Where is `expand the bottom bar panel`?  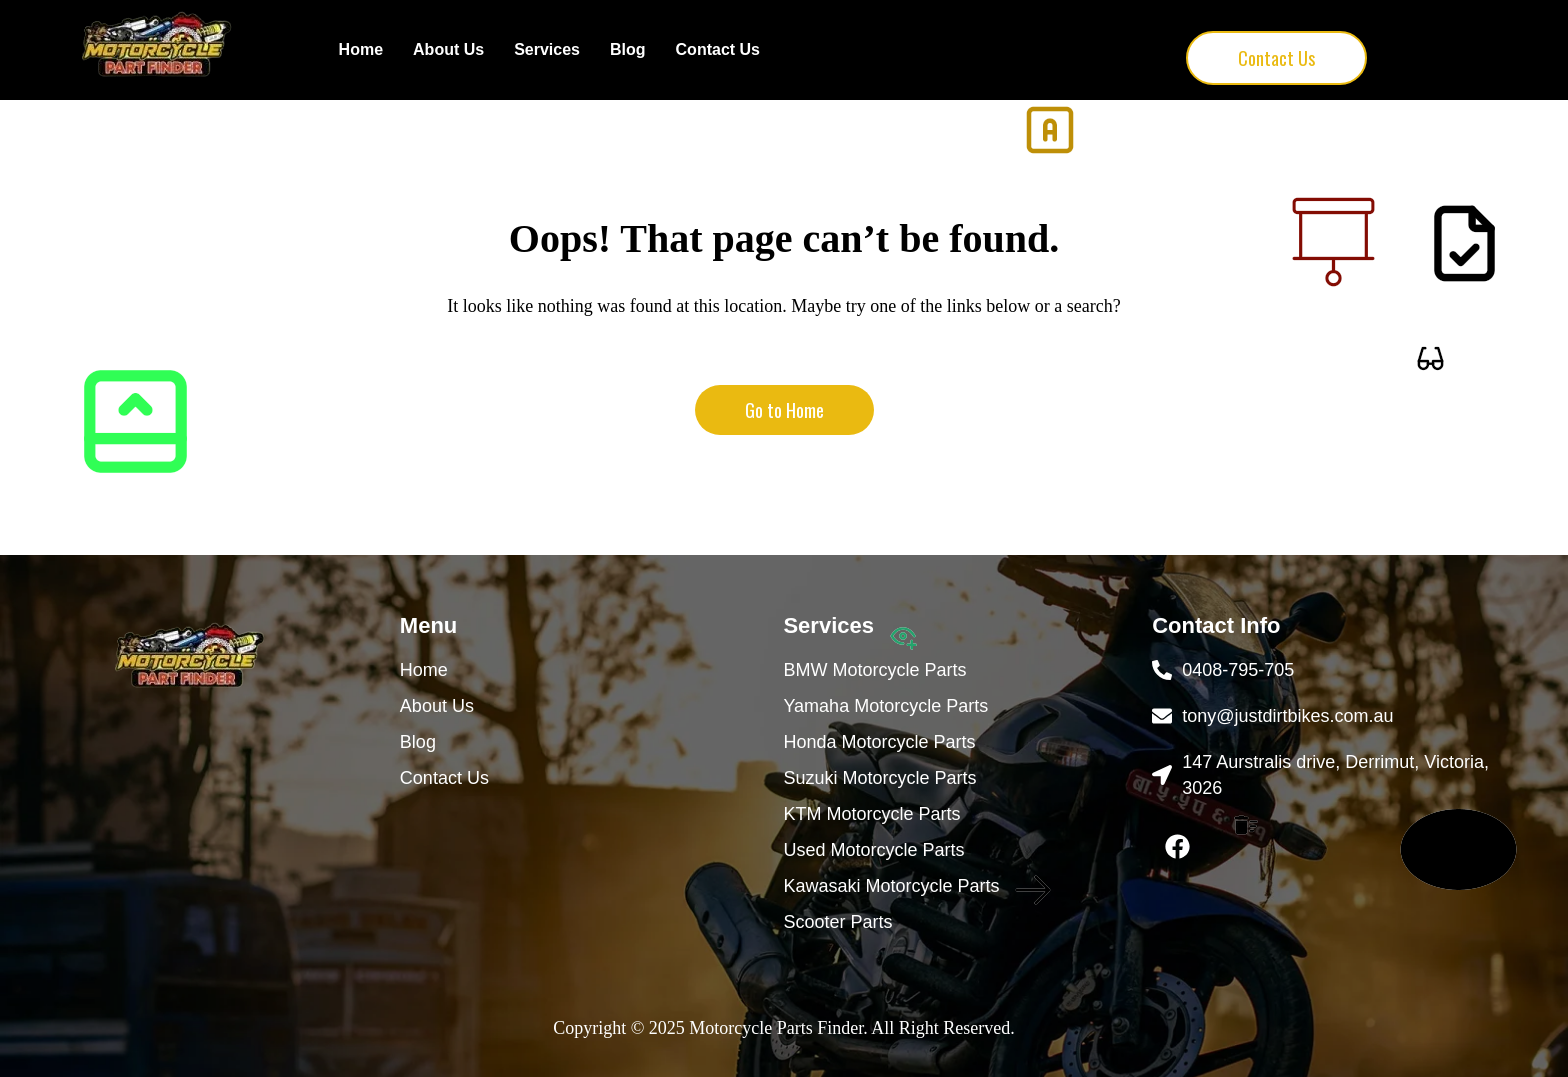 expand the bottom bar panel is located at coordinates (135, 421).